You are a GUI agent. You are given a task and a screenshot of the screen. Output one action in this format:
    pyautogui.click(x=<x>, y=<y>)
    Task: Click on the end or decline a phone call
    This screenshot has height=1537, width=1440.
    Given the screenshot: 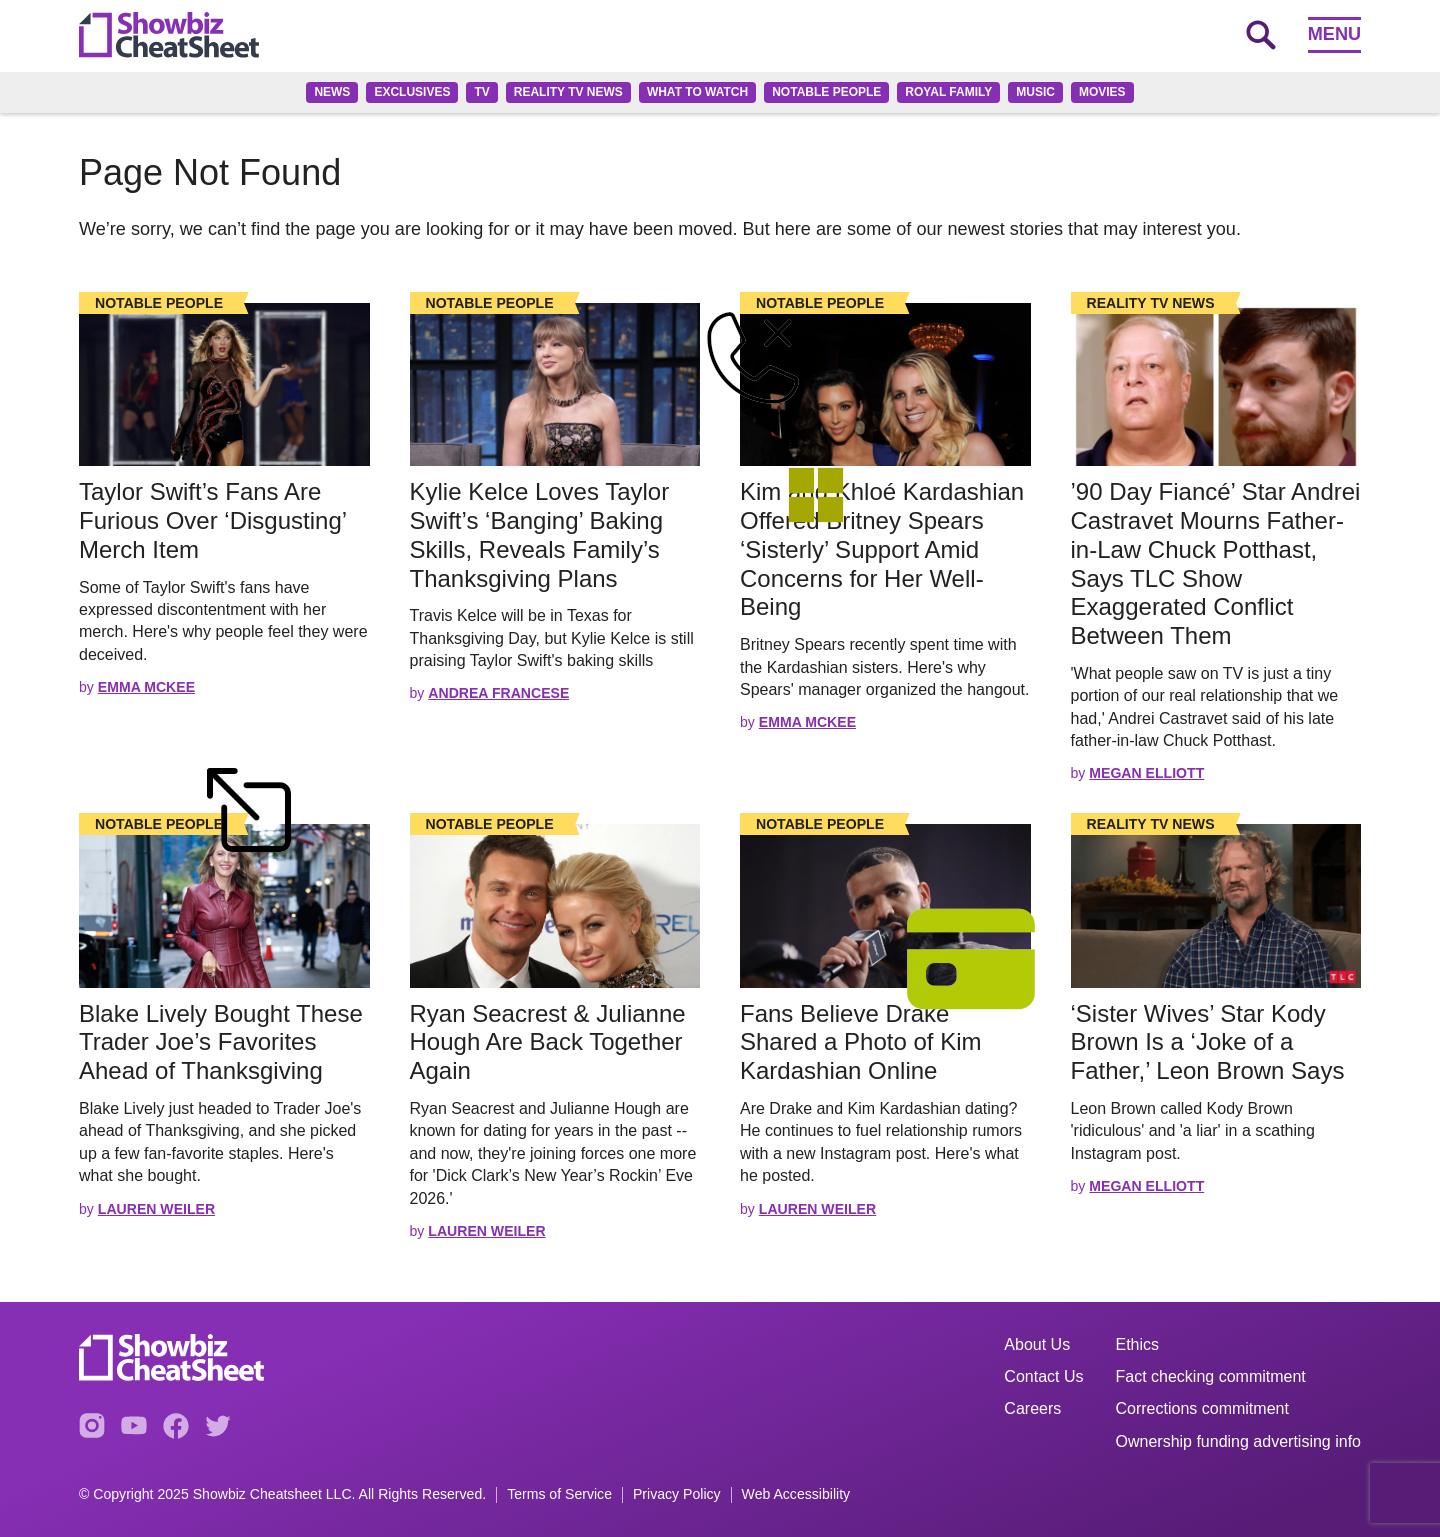 What is the action you would take?
    pyautogui.click(x=755, y=356)
    